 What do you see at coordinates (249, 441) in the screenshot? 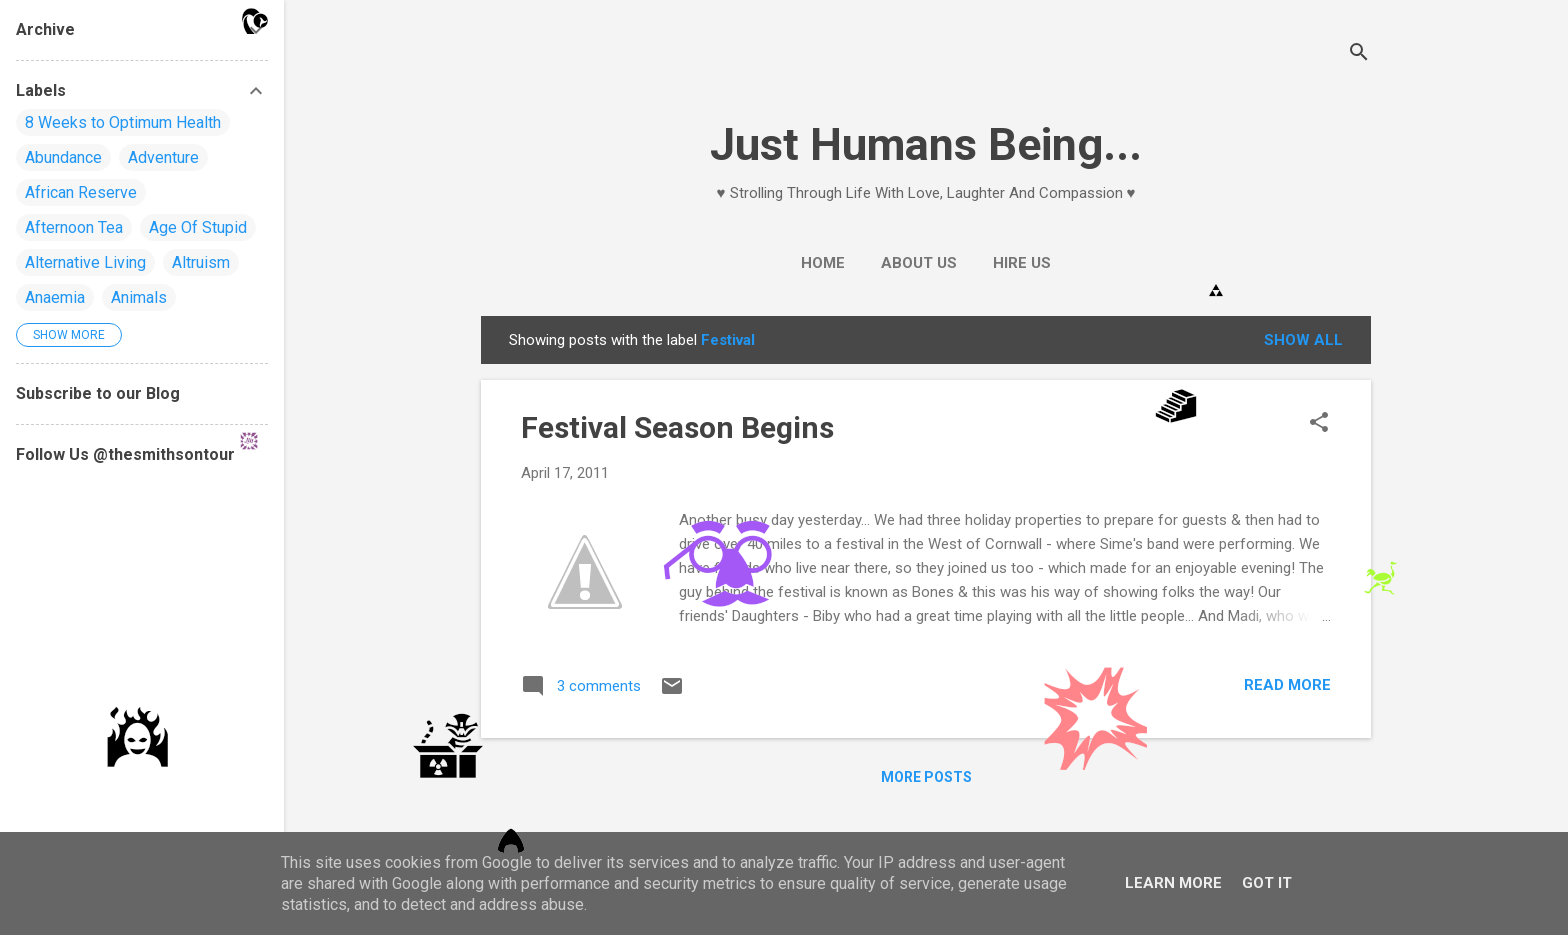
I see `activate a powerful attack or special move` at bounding box center [249, 441].